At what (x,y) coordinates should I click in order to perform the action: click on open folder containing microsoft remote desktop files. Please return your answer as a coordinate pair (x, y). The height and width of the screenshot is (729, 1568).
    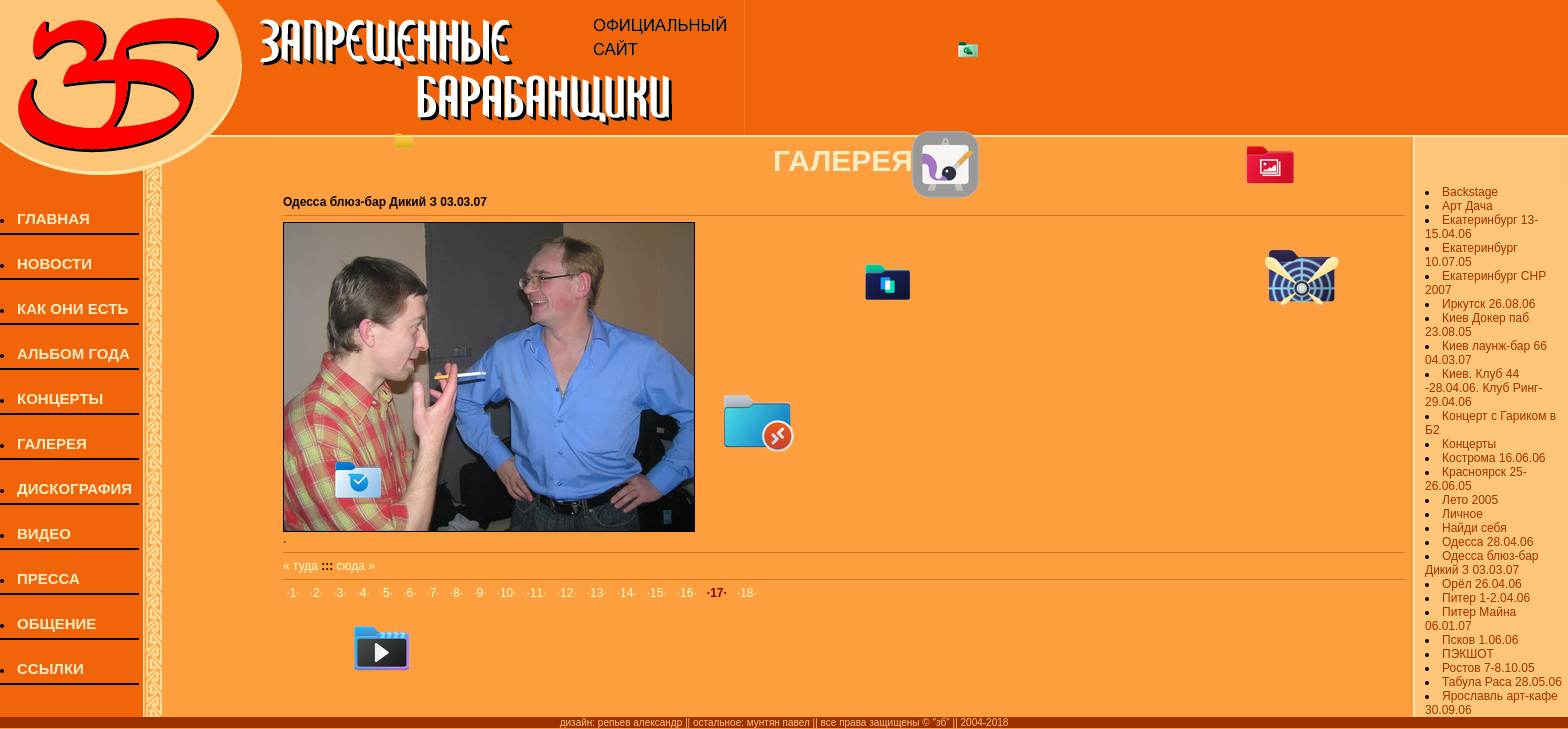
    Looking at the image, I should click on (757, 423).